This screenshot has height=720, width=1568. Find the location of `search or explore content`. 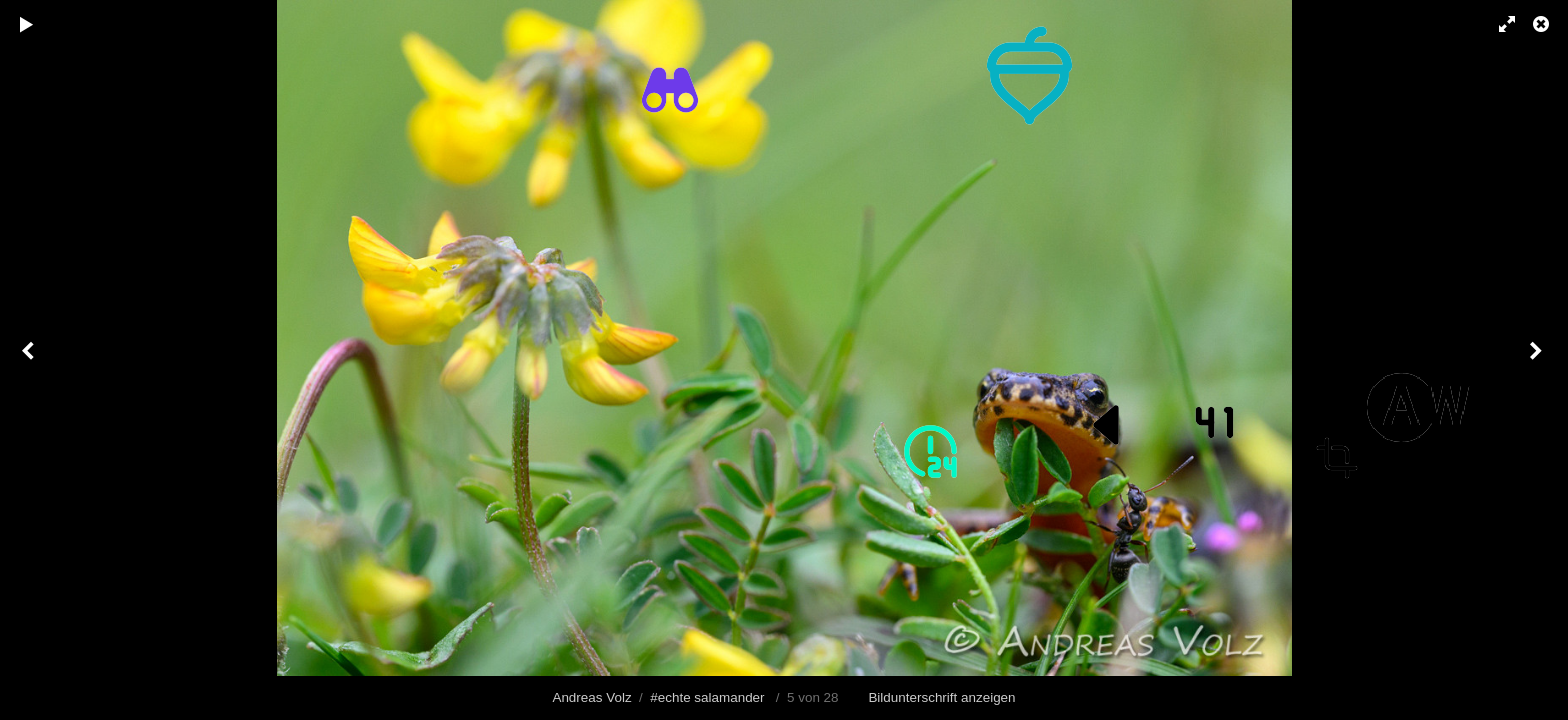

search or explore content is located at coordinates (670, 90).